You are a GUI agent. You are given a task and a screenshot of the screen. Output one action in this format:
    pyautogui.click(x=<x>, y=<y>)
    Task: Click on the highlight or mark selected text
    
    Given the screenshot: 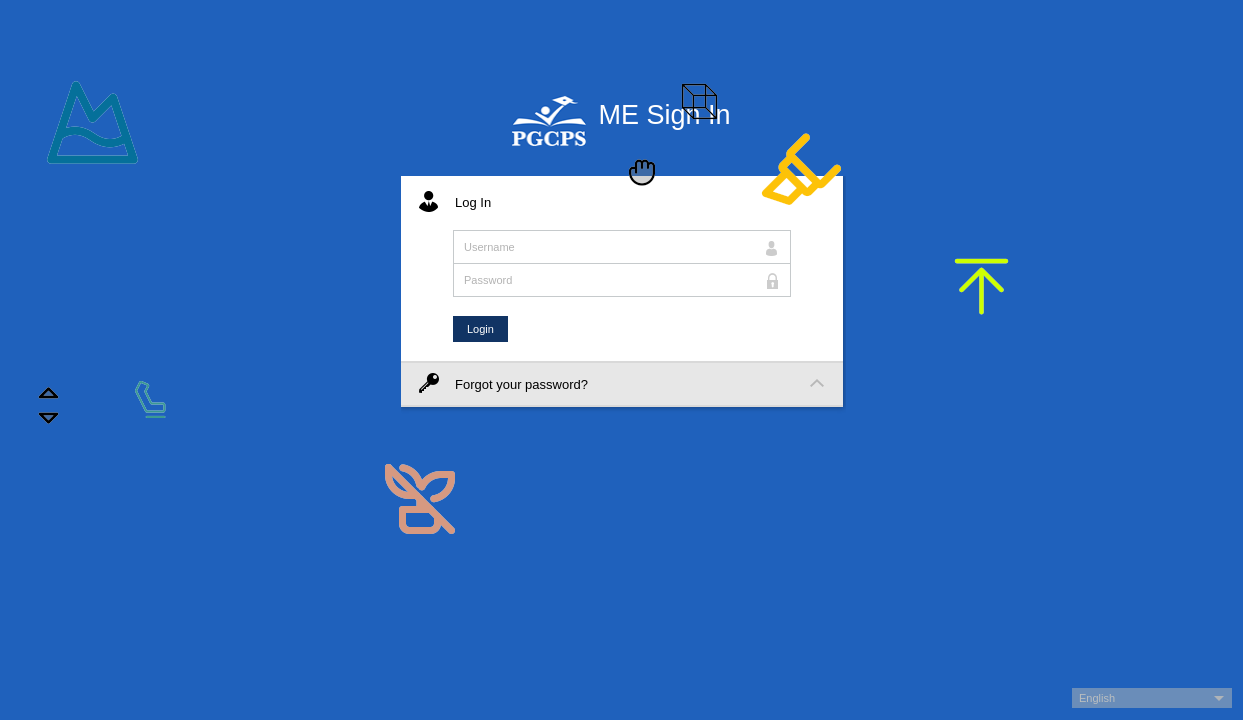 What is the action you would take?
    pyautogui.click(x=799, y=172)
    